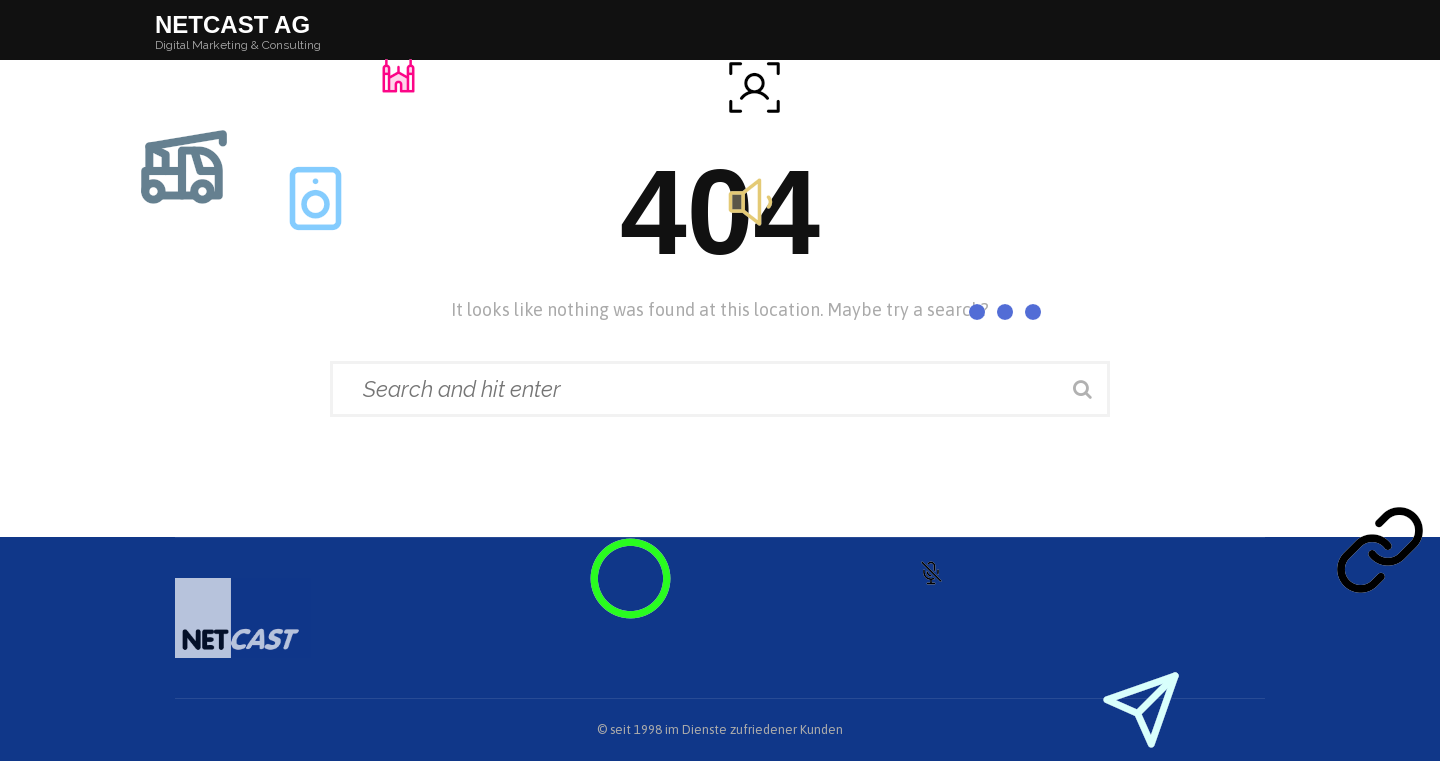 This screenshot has height=761, width=1440. What do you see at coordinates (182, 171) in the screenshot?
I see `request a tow truck service` at bounding box center [182, 171].